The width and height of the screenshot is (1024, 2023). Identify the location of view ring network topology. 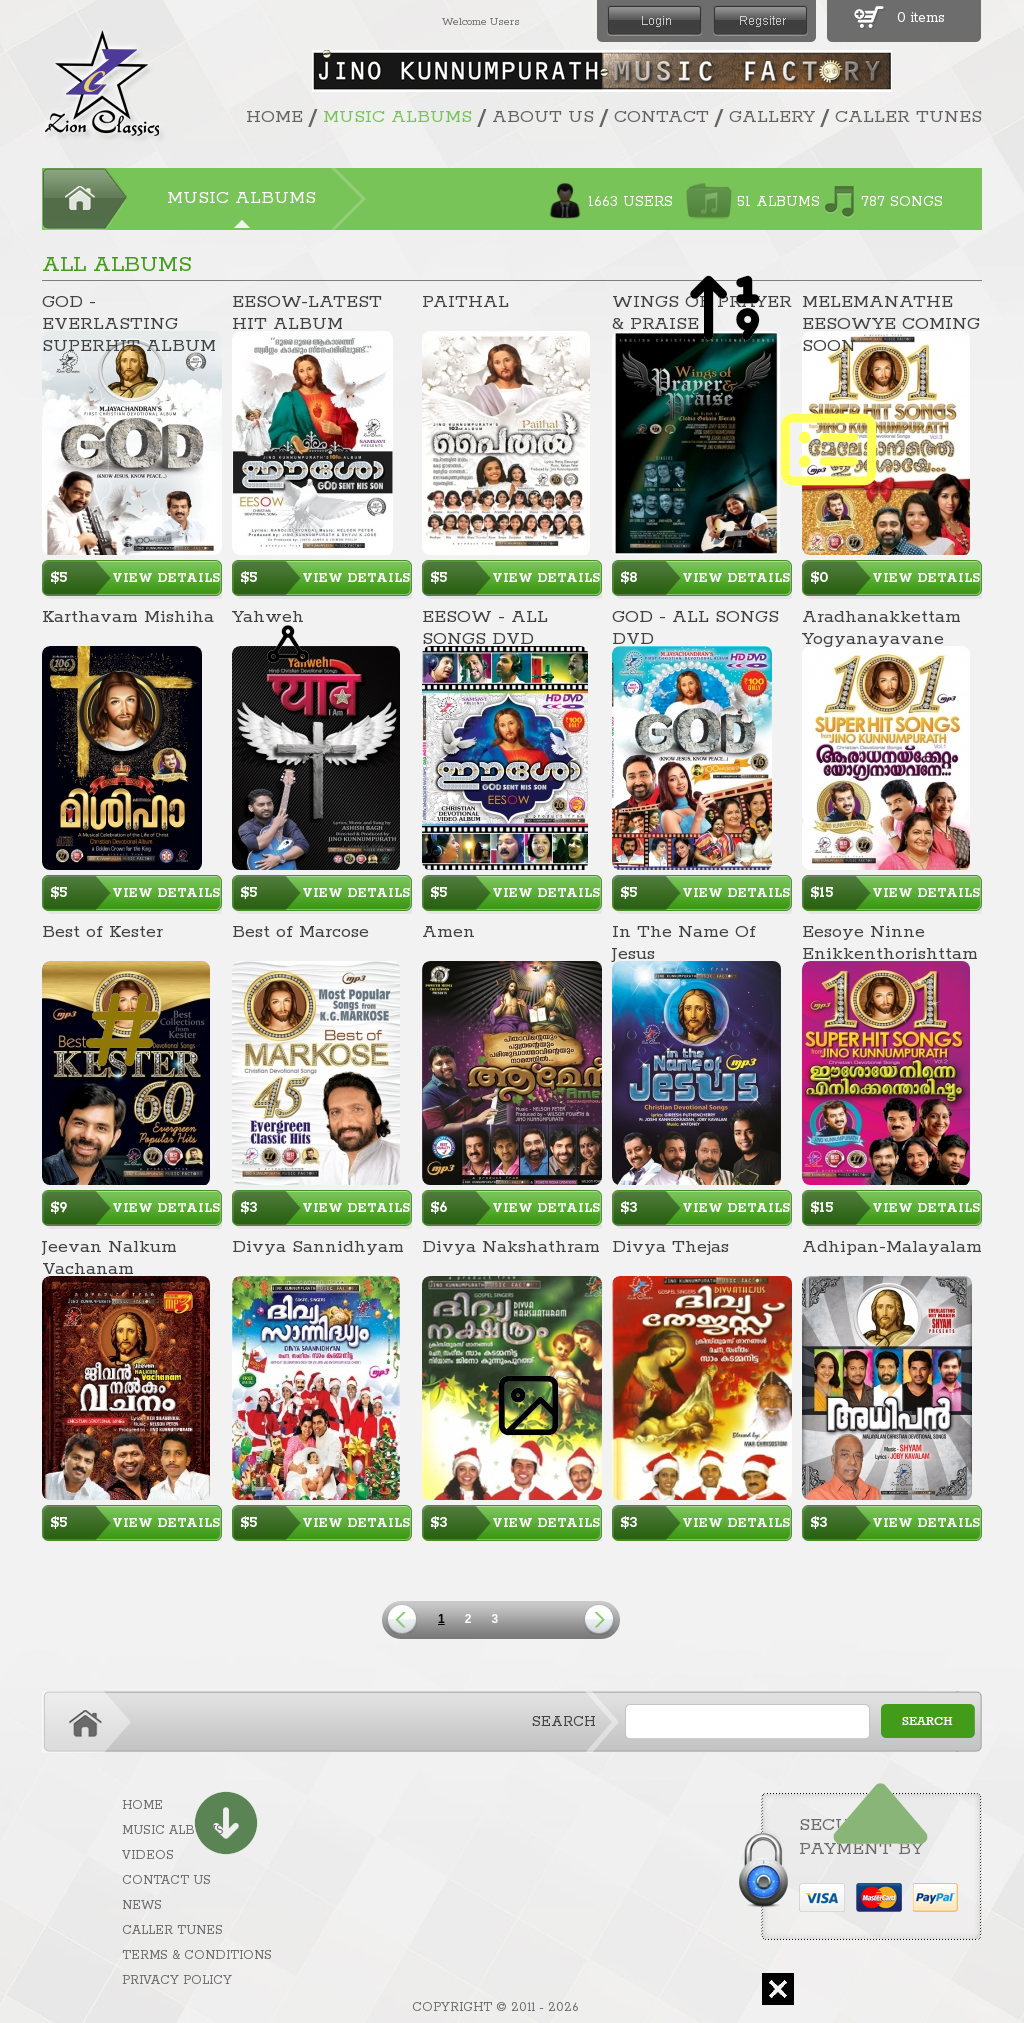
(288, 644).